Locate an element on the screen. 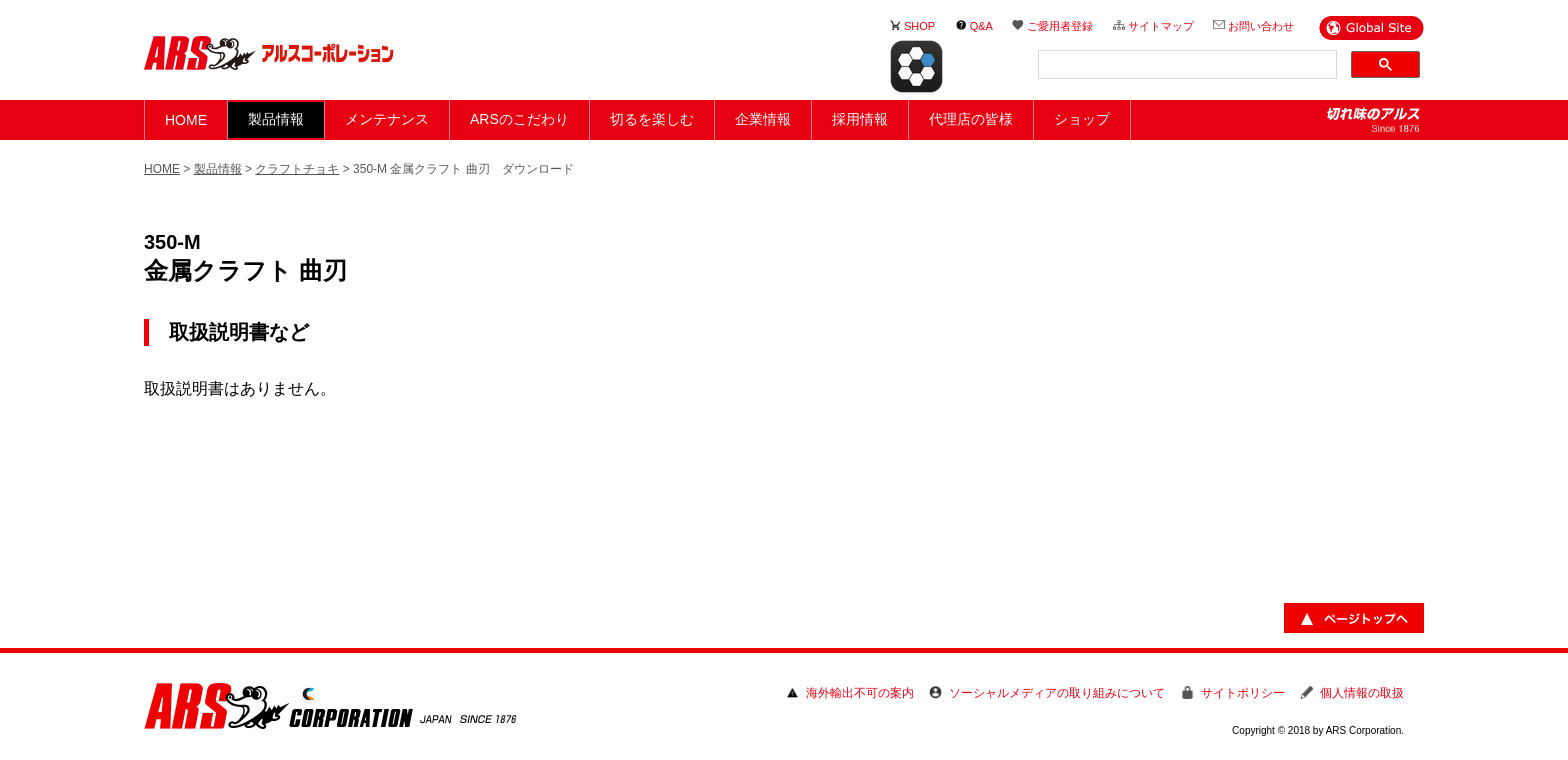  open calligra gemini app is located at coordinates (309, 694).